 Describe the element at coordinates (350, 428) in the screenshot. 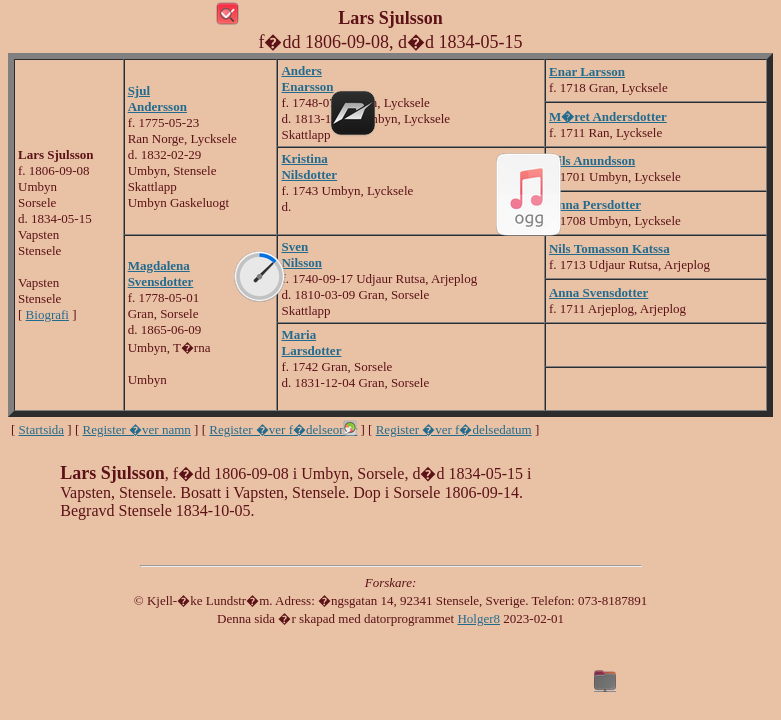

I see `open GParted disk partition editor` at that location.